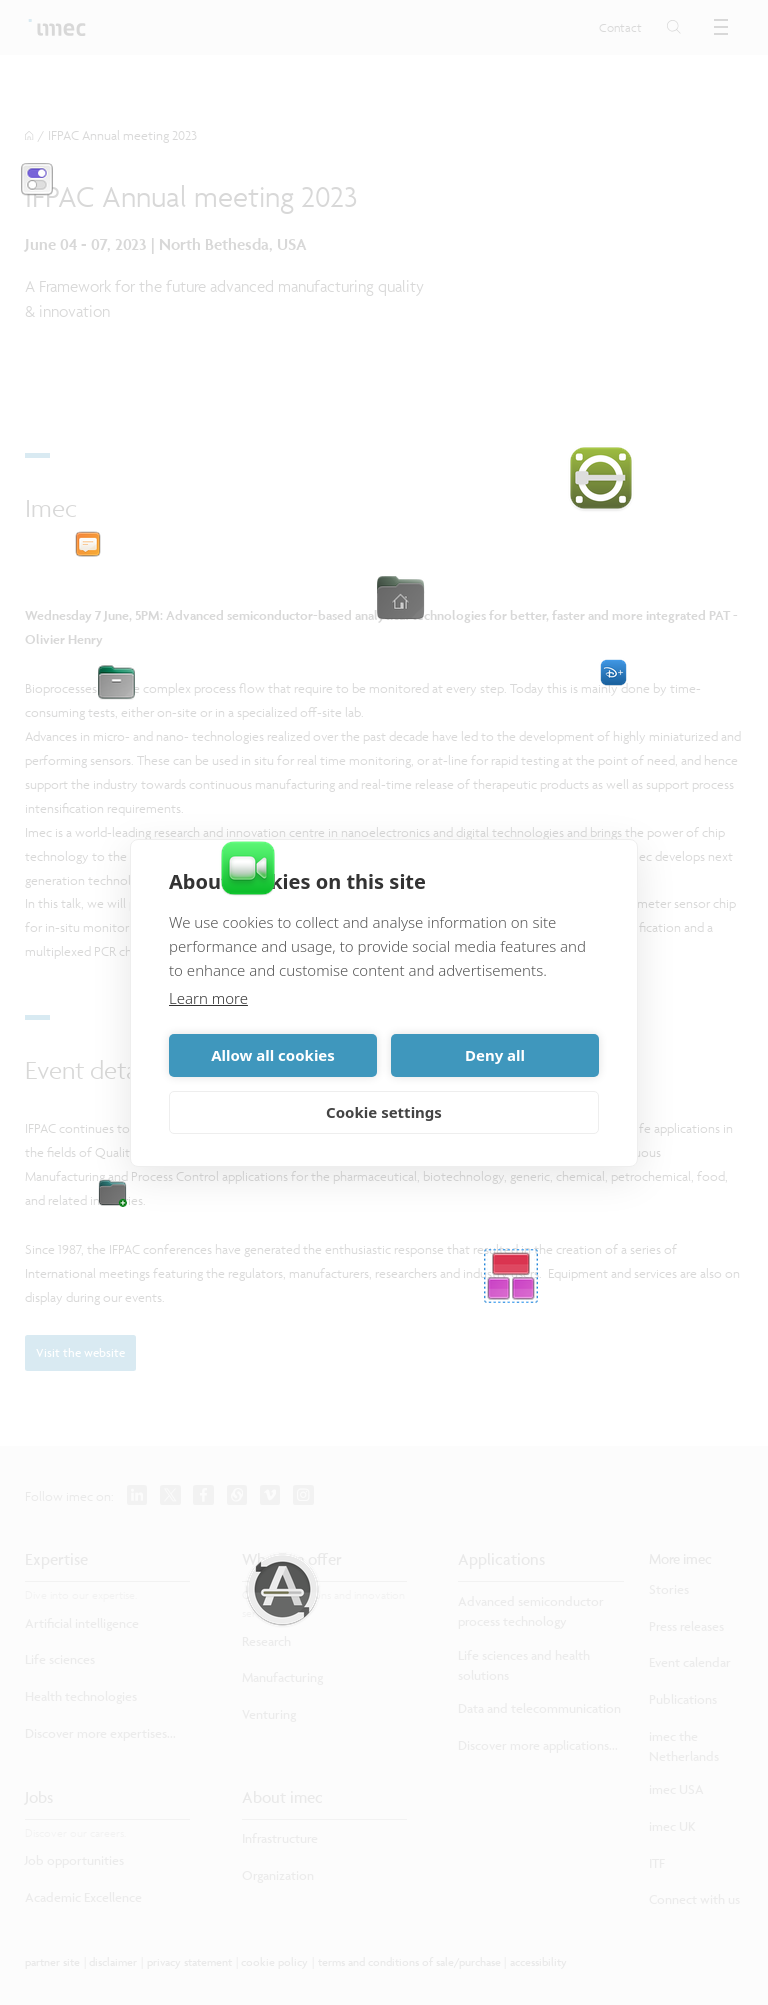 The width and height of the screenshot is (768, 2005). What do you see at coordinates (112, 1192) in the screenshot?
I see `create a new folder` at bounding box center [112, 1192].